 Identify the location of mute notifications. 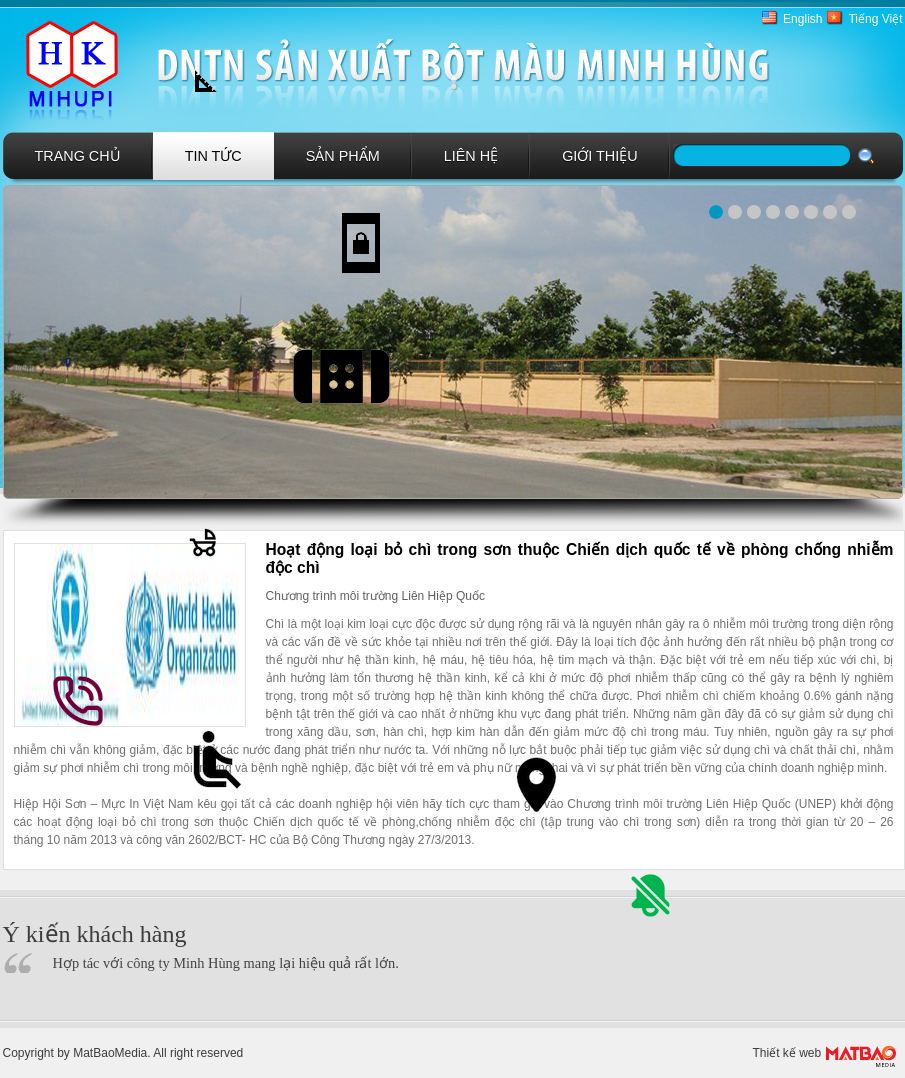
(650, 895).